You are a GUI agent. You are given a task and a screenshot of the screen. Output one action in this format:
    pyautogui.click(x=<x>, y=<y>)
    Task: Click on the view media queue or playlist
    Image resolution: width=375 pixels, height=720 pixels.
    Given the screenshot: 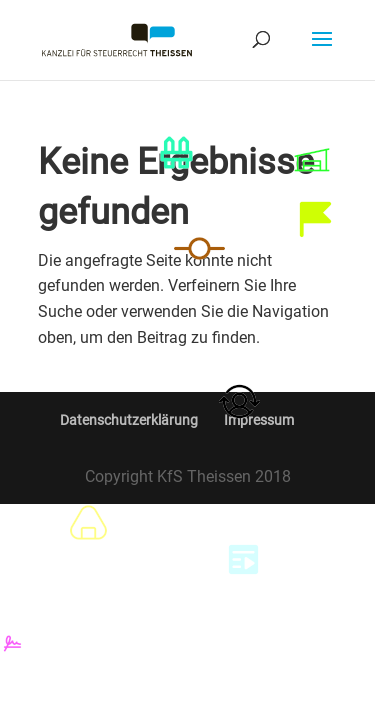 What is the action you would take?
    pyautogui.click(x=243, y=559)
    